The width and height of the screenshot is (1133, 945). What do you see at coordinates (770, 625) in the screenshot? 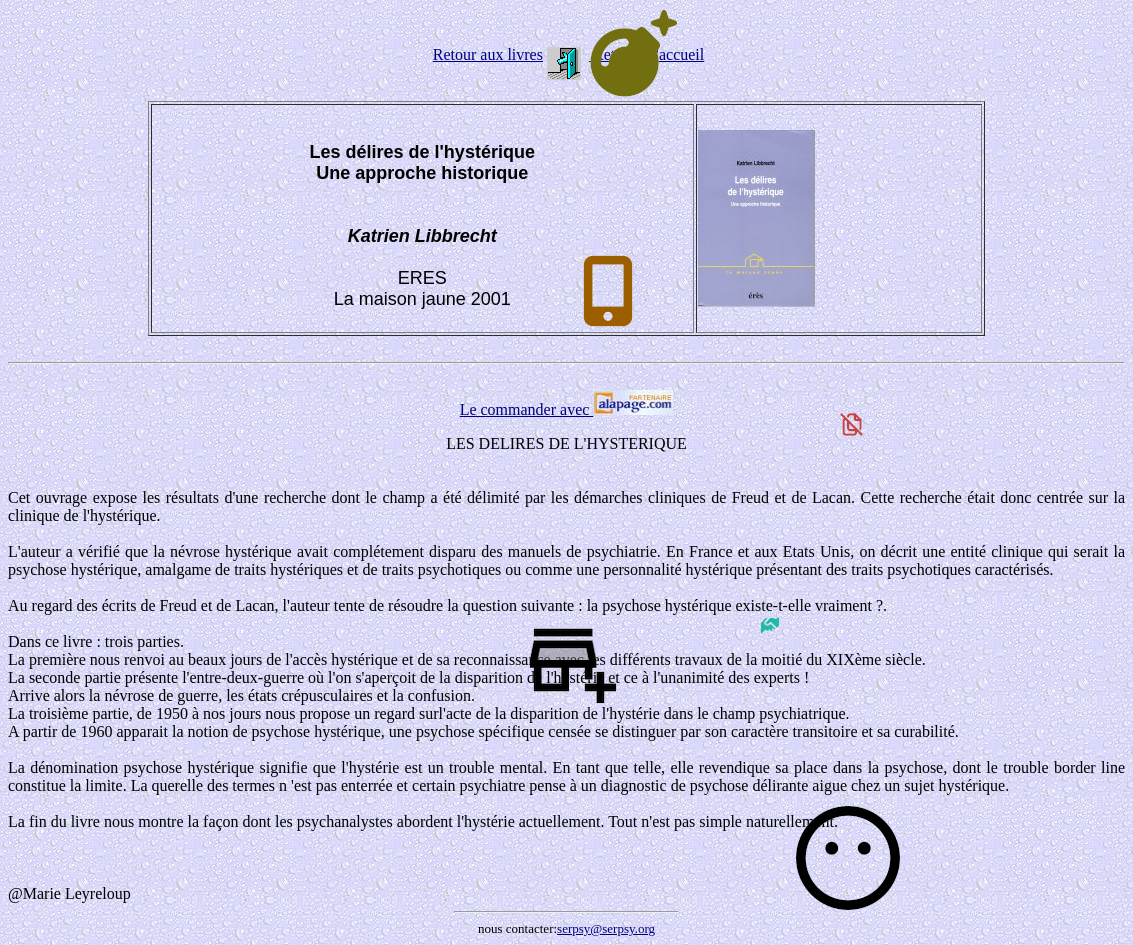
I see `access help or support resources` at bounding box center [770, 625].